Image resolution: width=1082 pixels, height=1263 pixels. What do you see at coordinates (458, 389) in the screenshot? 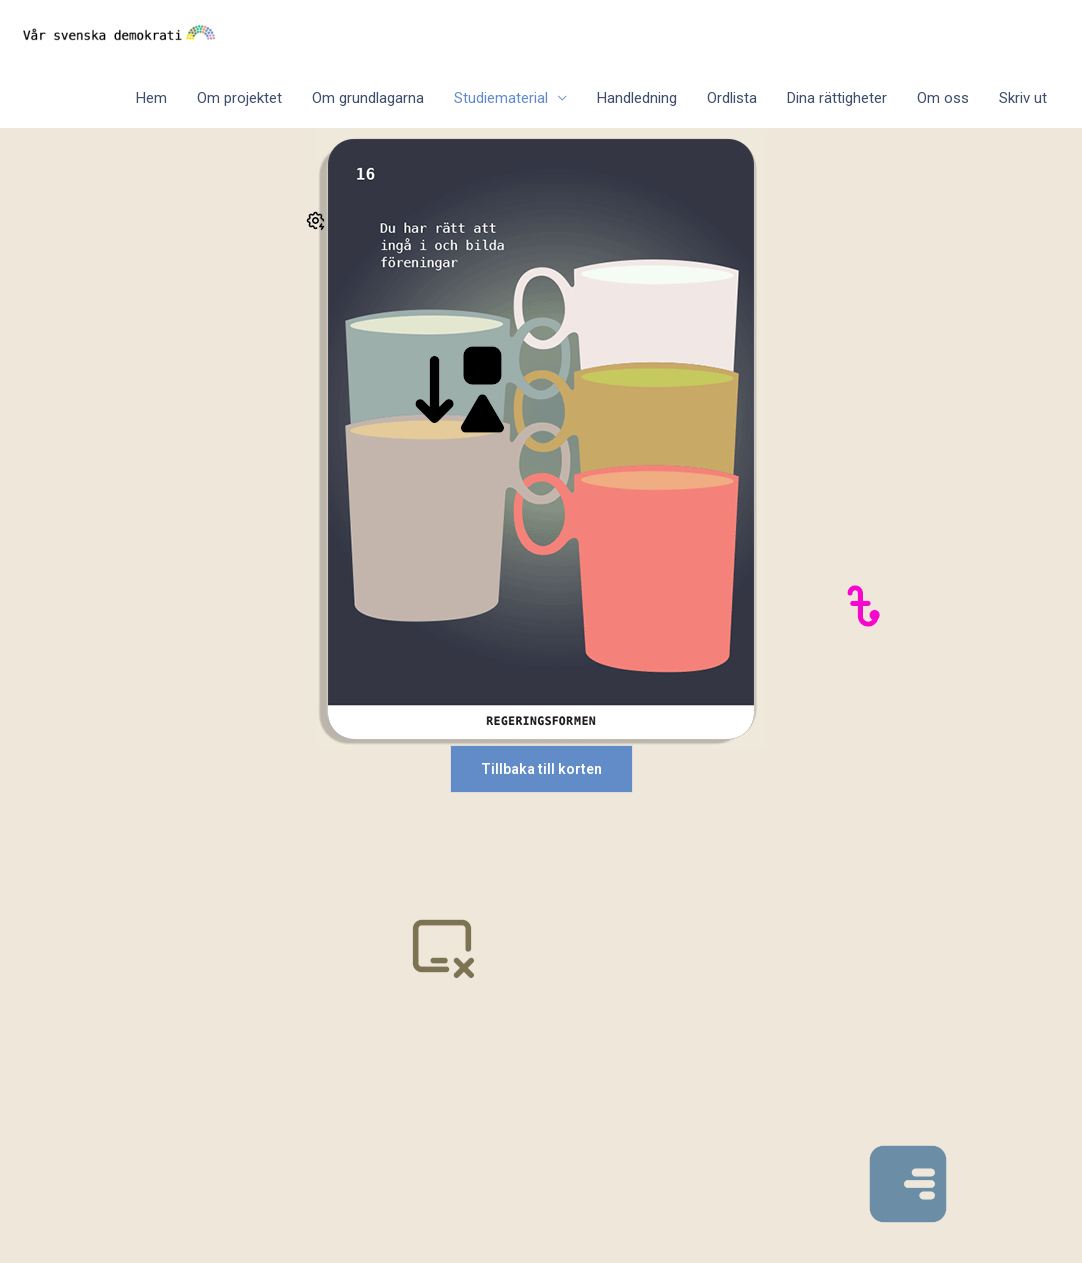
I see `sort items by shape in ascending order` at bounding box center [458, 389].